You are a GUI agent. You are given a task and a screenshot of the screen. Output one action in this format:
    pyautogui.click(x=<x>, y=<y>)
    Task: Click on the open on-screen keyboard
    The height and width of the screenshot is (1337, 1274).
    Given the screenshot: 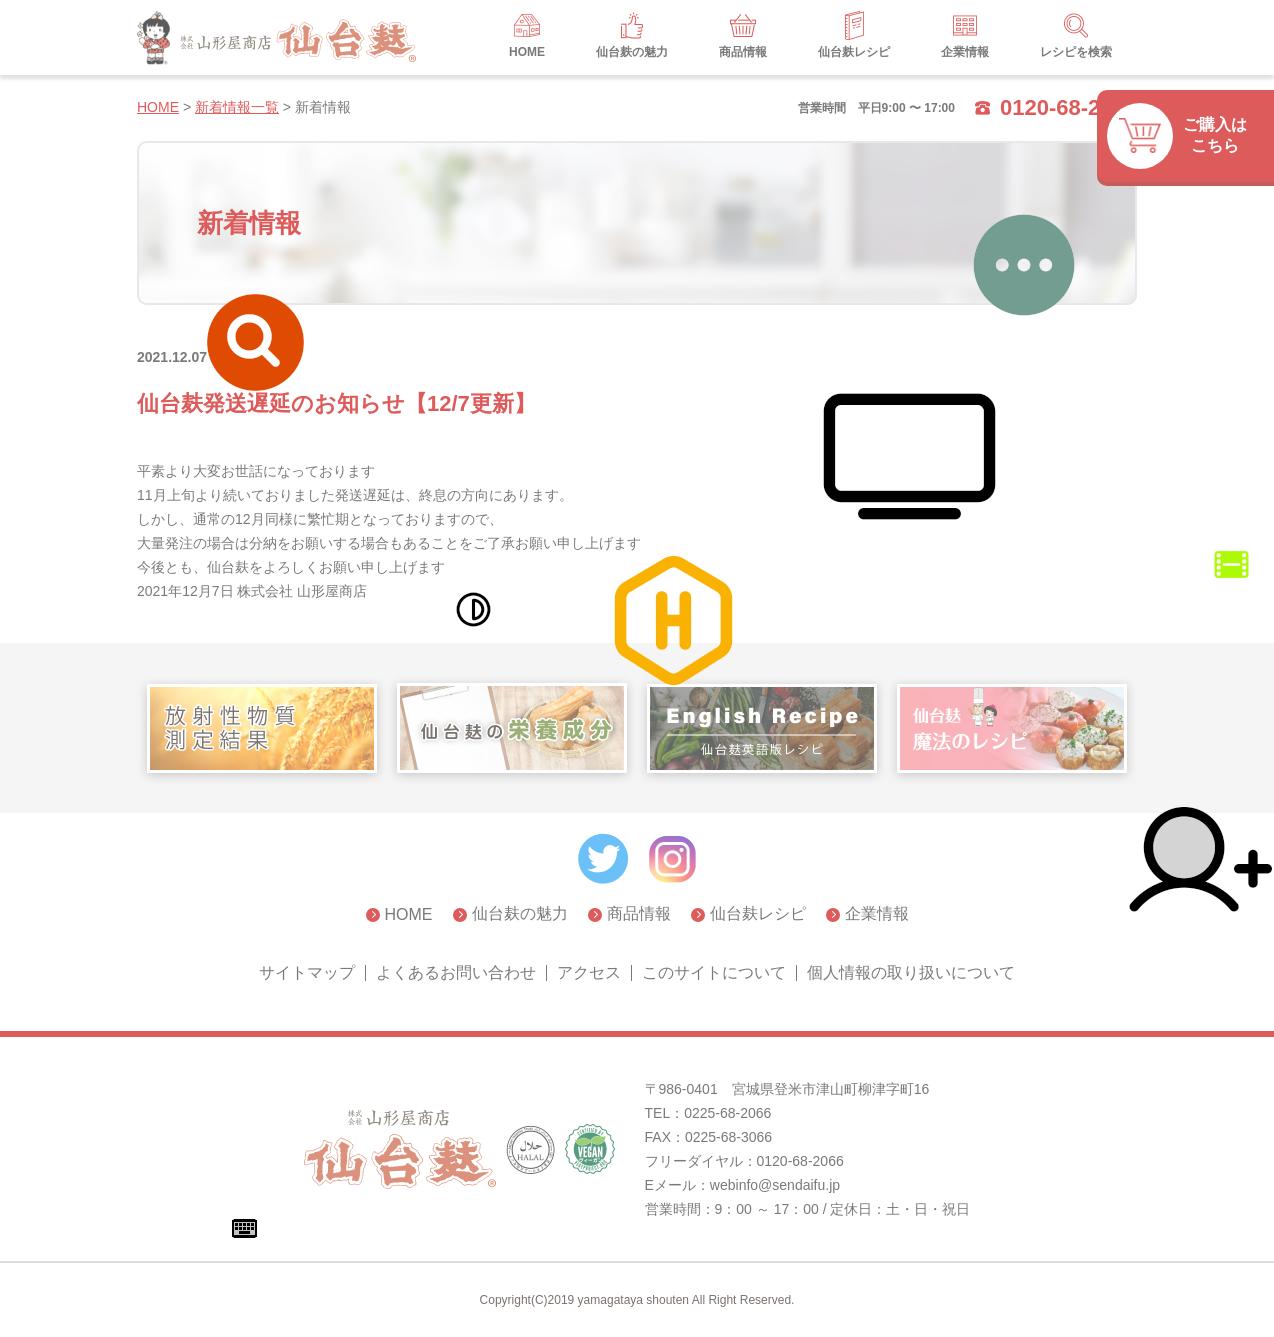 What is the action you would take?
    pyautogui.click(x=244, y=1228)
    